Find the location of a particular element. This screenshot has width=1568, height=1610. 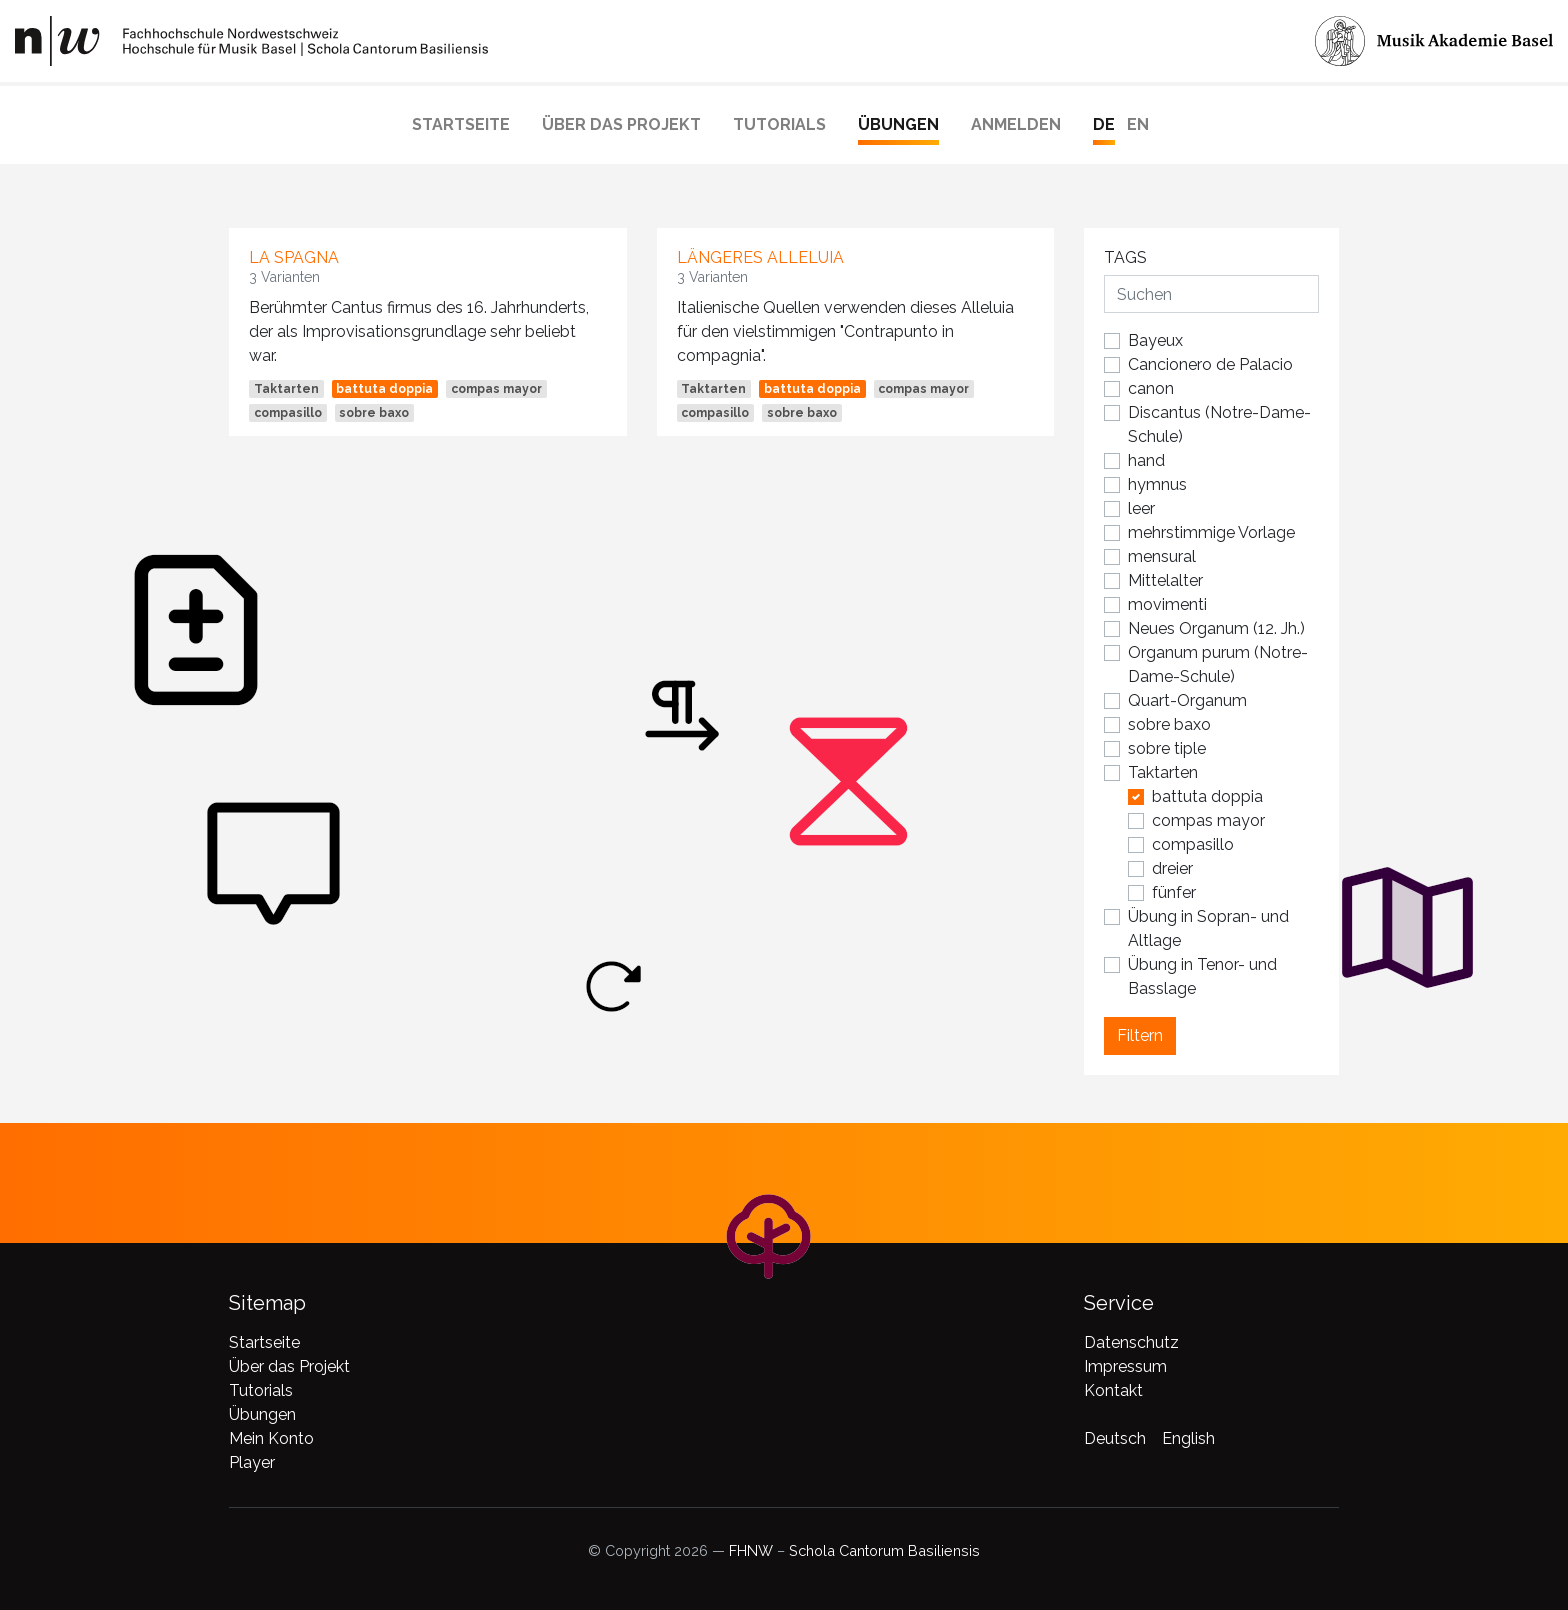

indicates high time remaining is located at coordinates (848, 781).